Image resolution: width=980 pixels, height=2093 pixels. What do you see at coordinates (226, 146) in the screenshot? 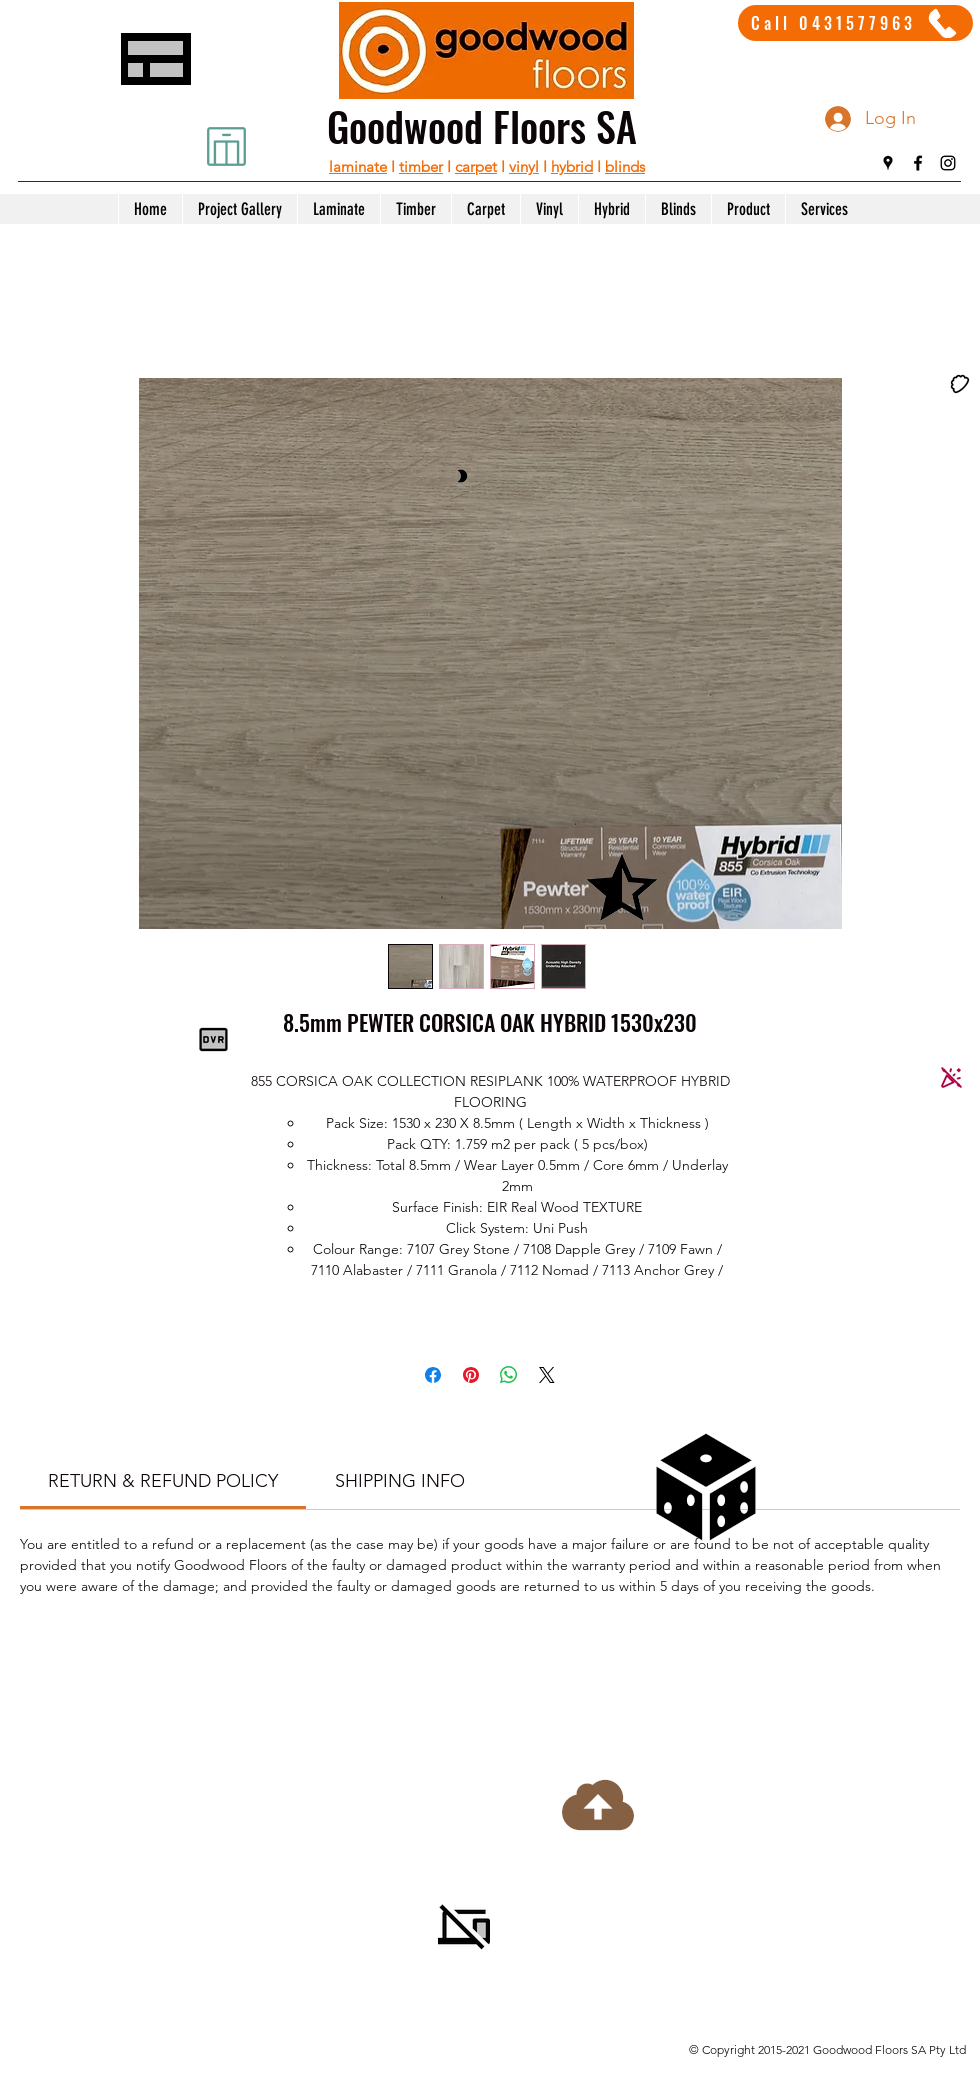
I see `indicates elevator access or location` at bounding box center [226, 146].